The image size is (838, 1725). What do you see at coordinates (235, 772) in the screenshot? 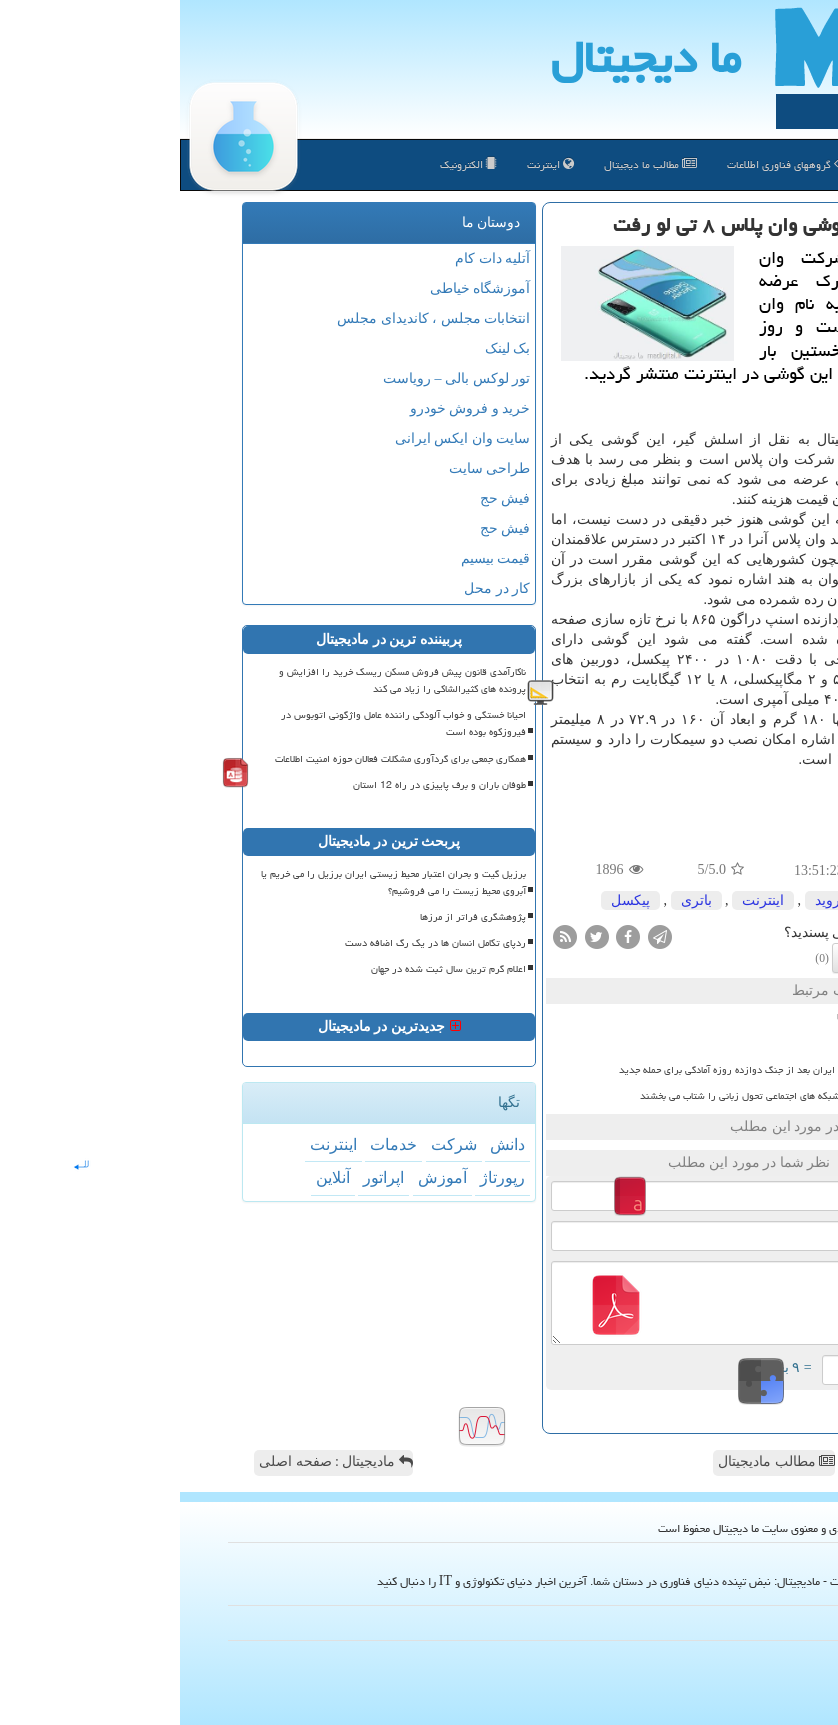
I see `microsoft access database file` at bounding box center [235, 772].